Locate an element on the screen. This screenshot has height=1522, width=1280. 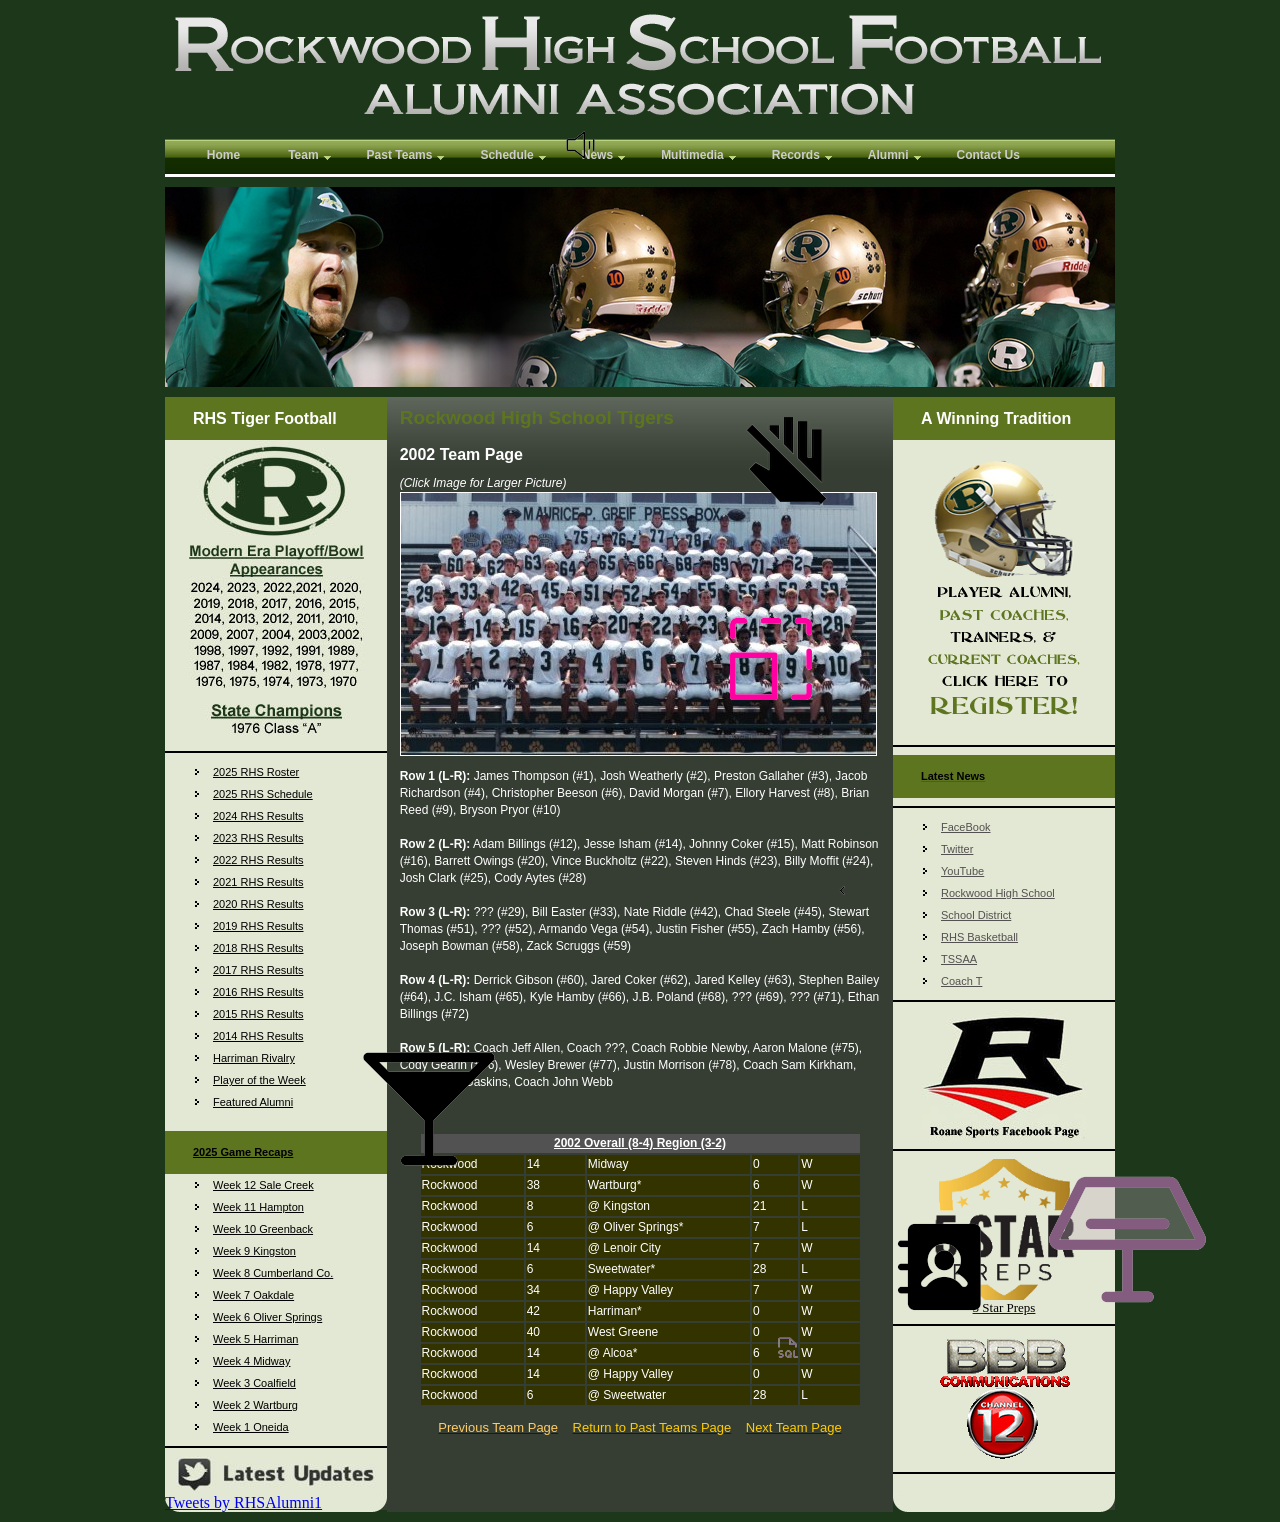
increase or adjust volume level is located at coordinates (580, 145).